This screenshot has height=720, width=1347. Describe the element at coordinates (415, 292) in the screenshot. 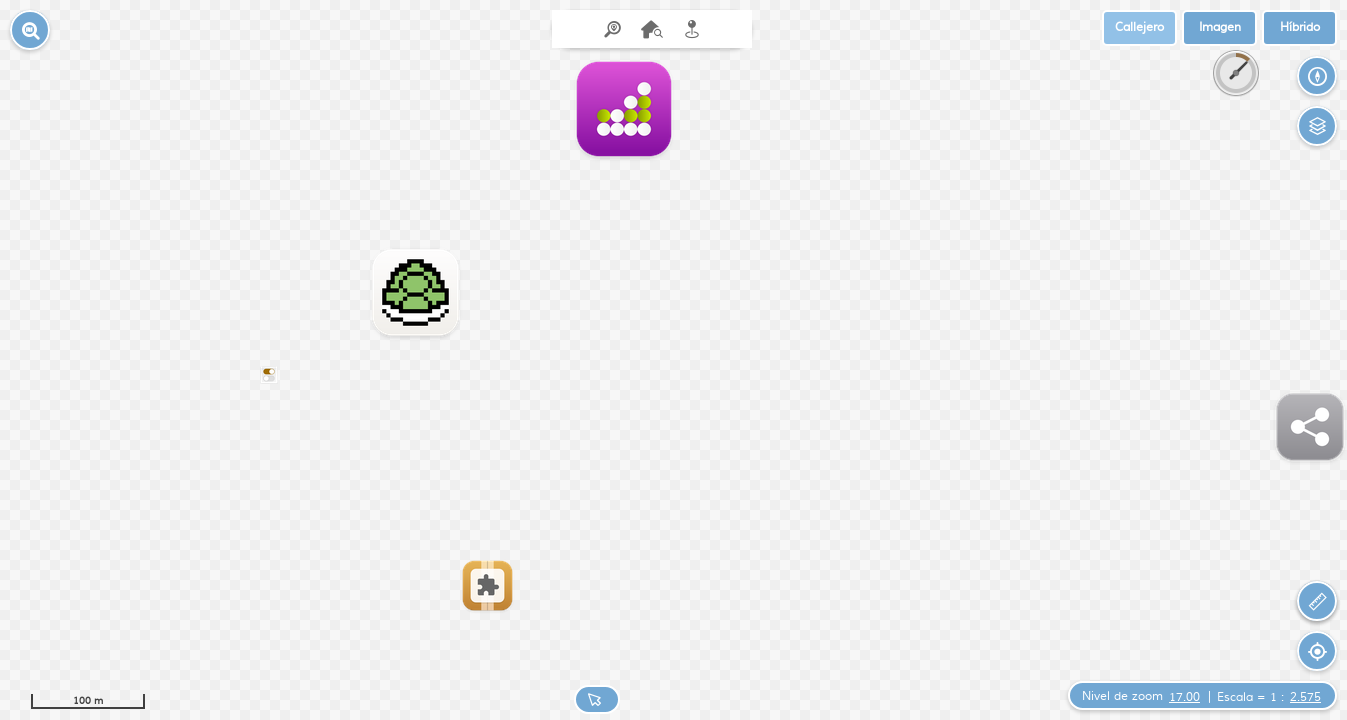

I see `open turtl secure note-taking app` at that location.